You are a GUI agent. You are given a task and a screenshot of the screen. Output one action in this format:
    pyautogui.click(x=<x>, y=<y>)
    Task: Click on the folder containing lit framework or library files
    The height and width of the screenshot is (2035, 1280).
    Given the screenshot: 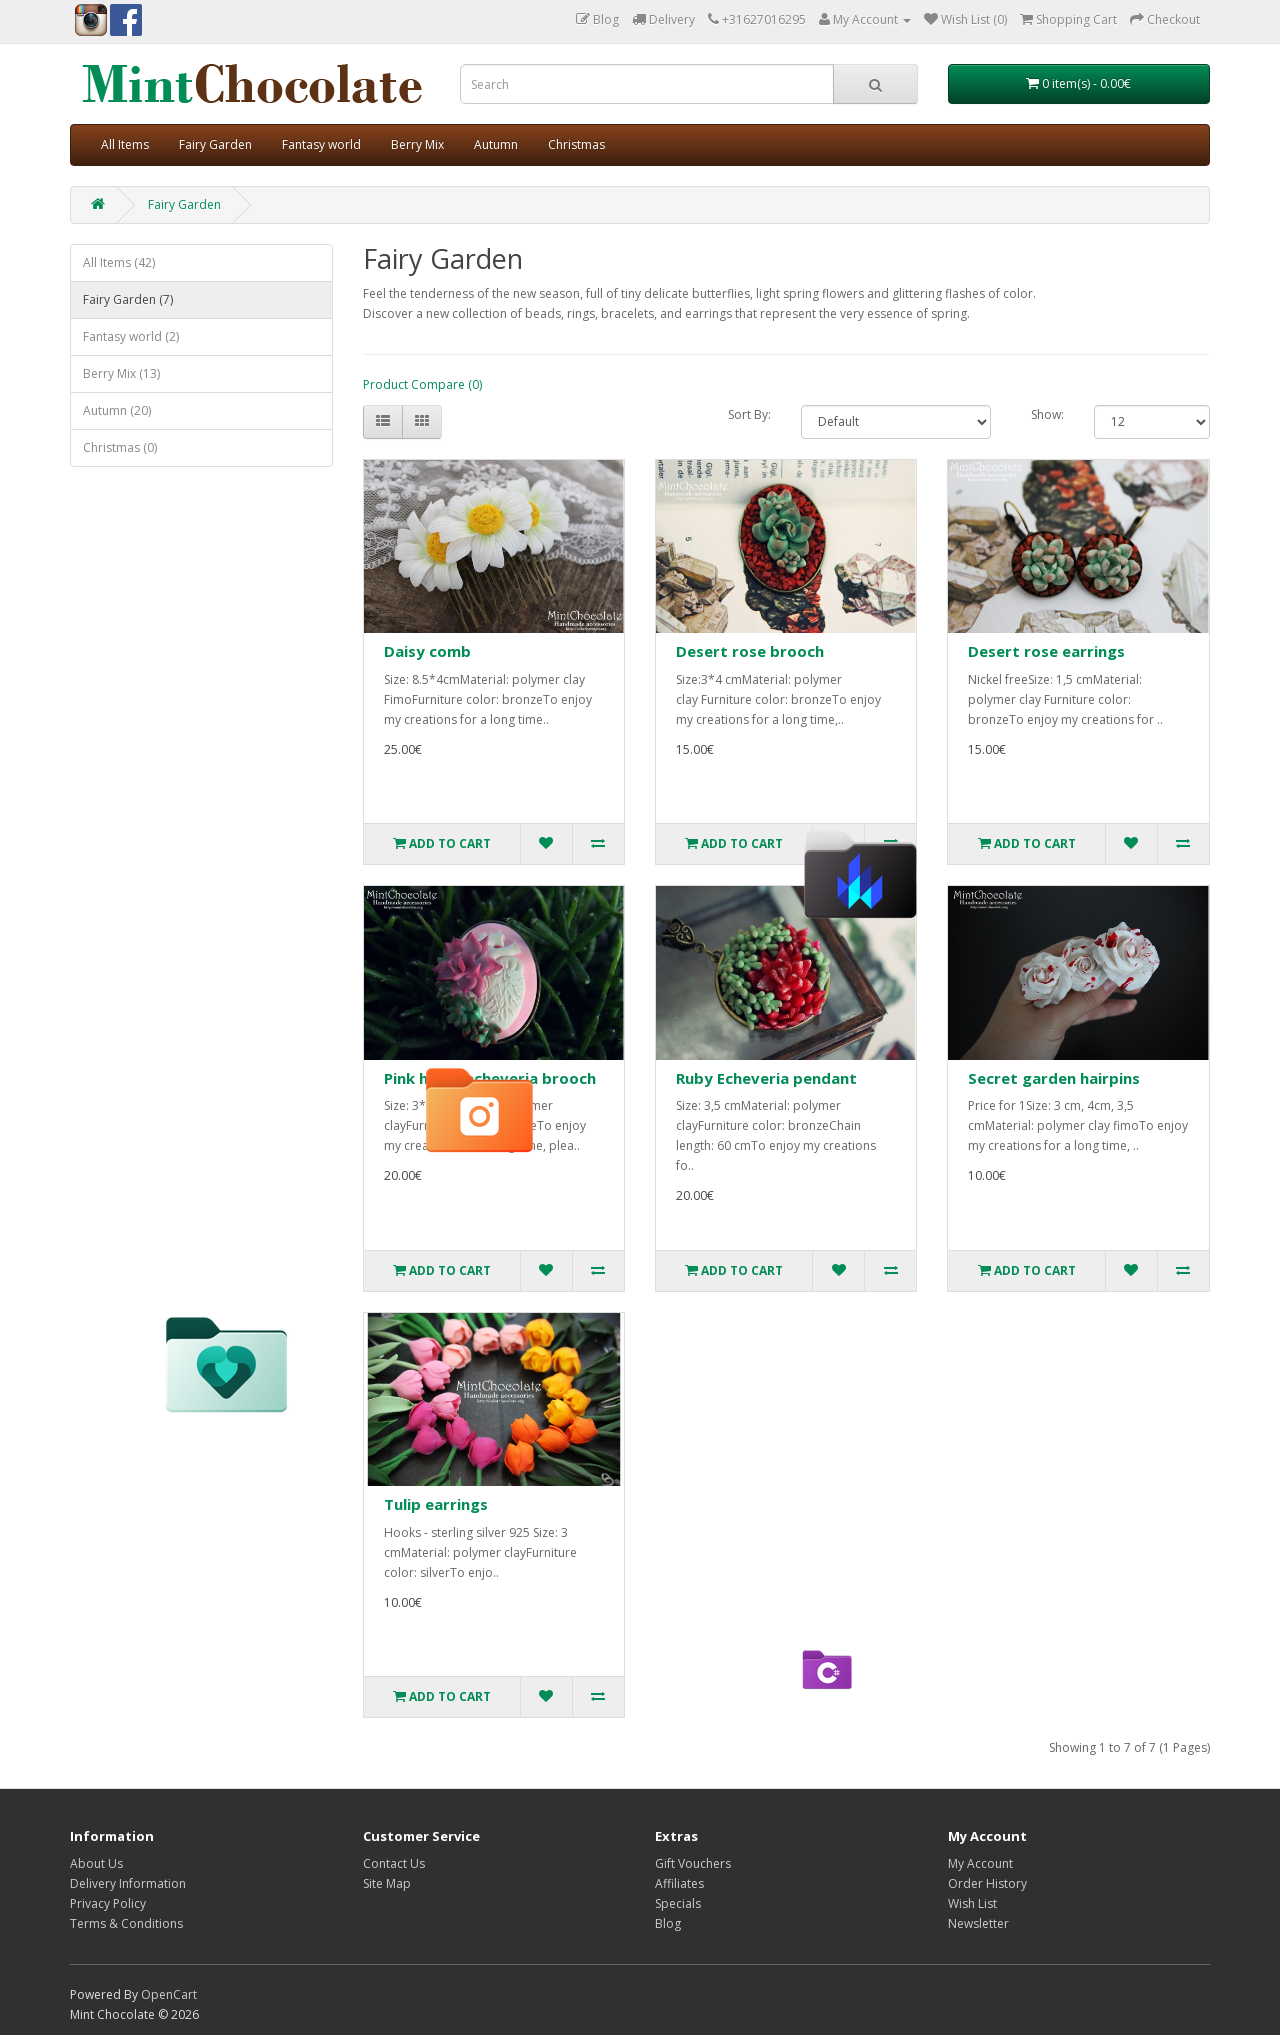 What is the action you would take?
    pyautogui.click(x=860, y=877)
    